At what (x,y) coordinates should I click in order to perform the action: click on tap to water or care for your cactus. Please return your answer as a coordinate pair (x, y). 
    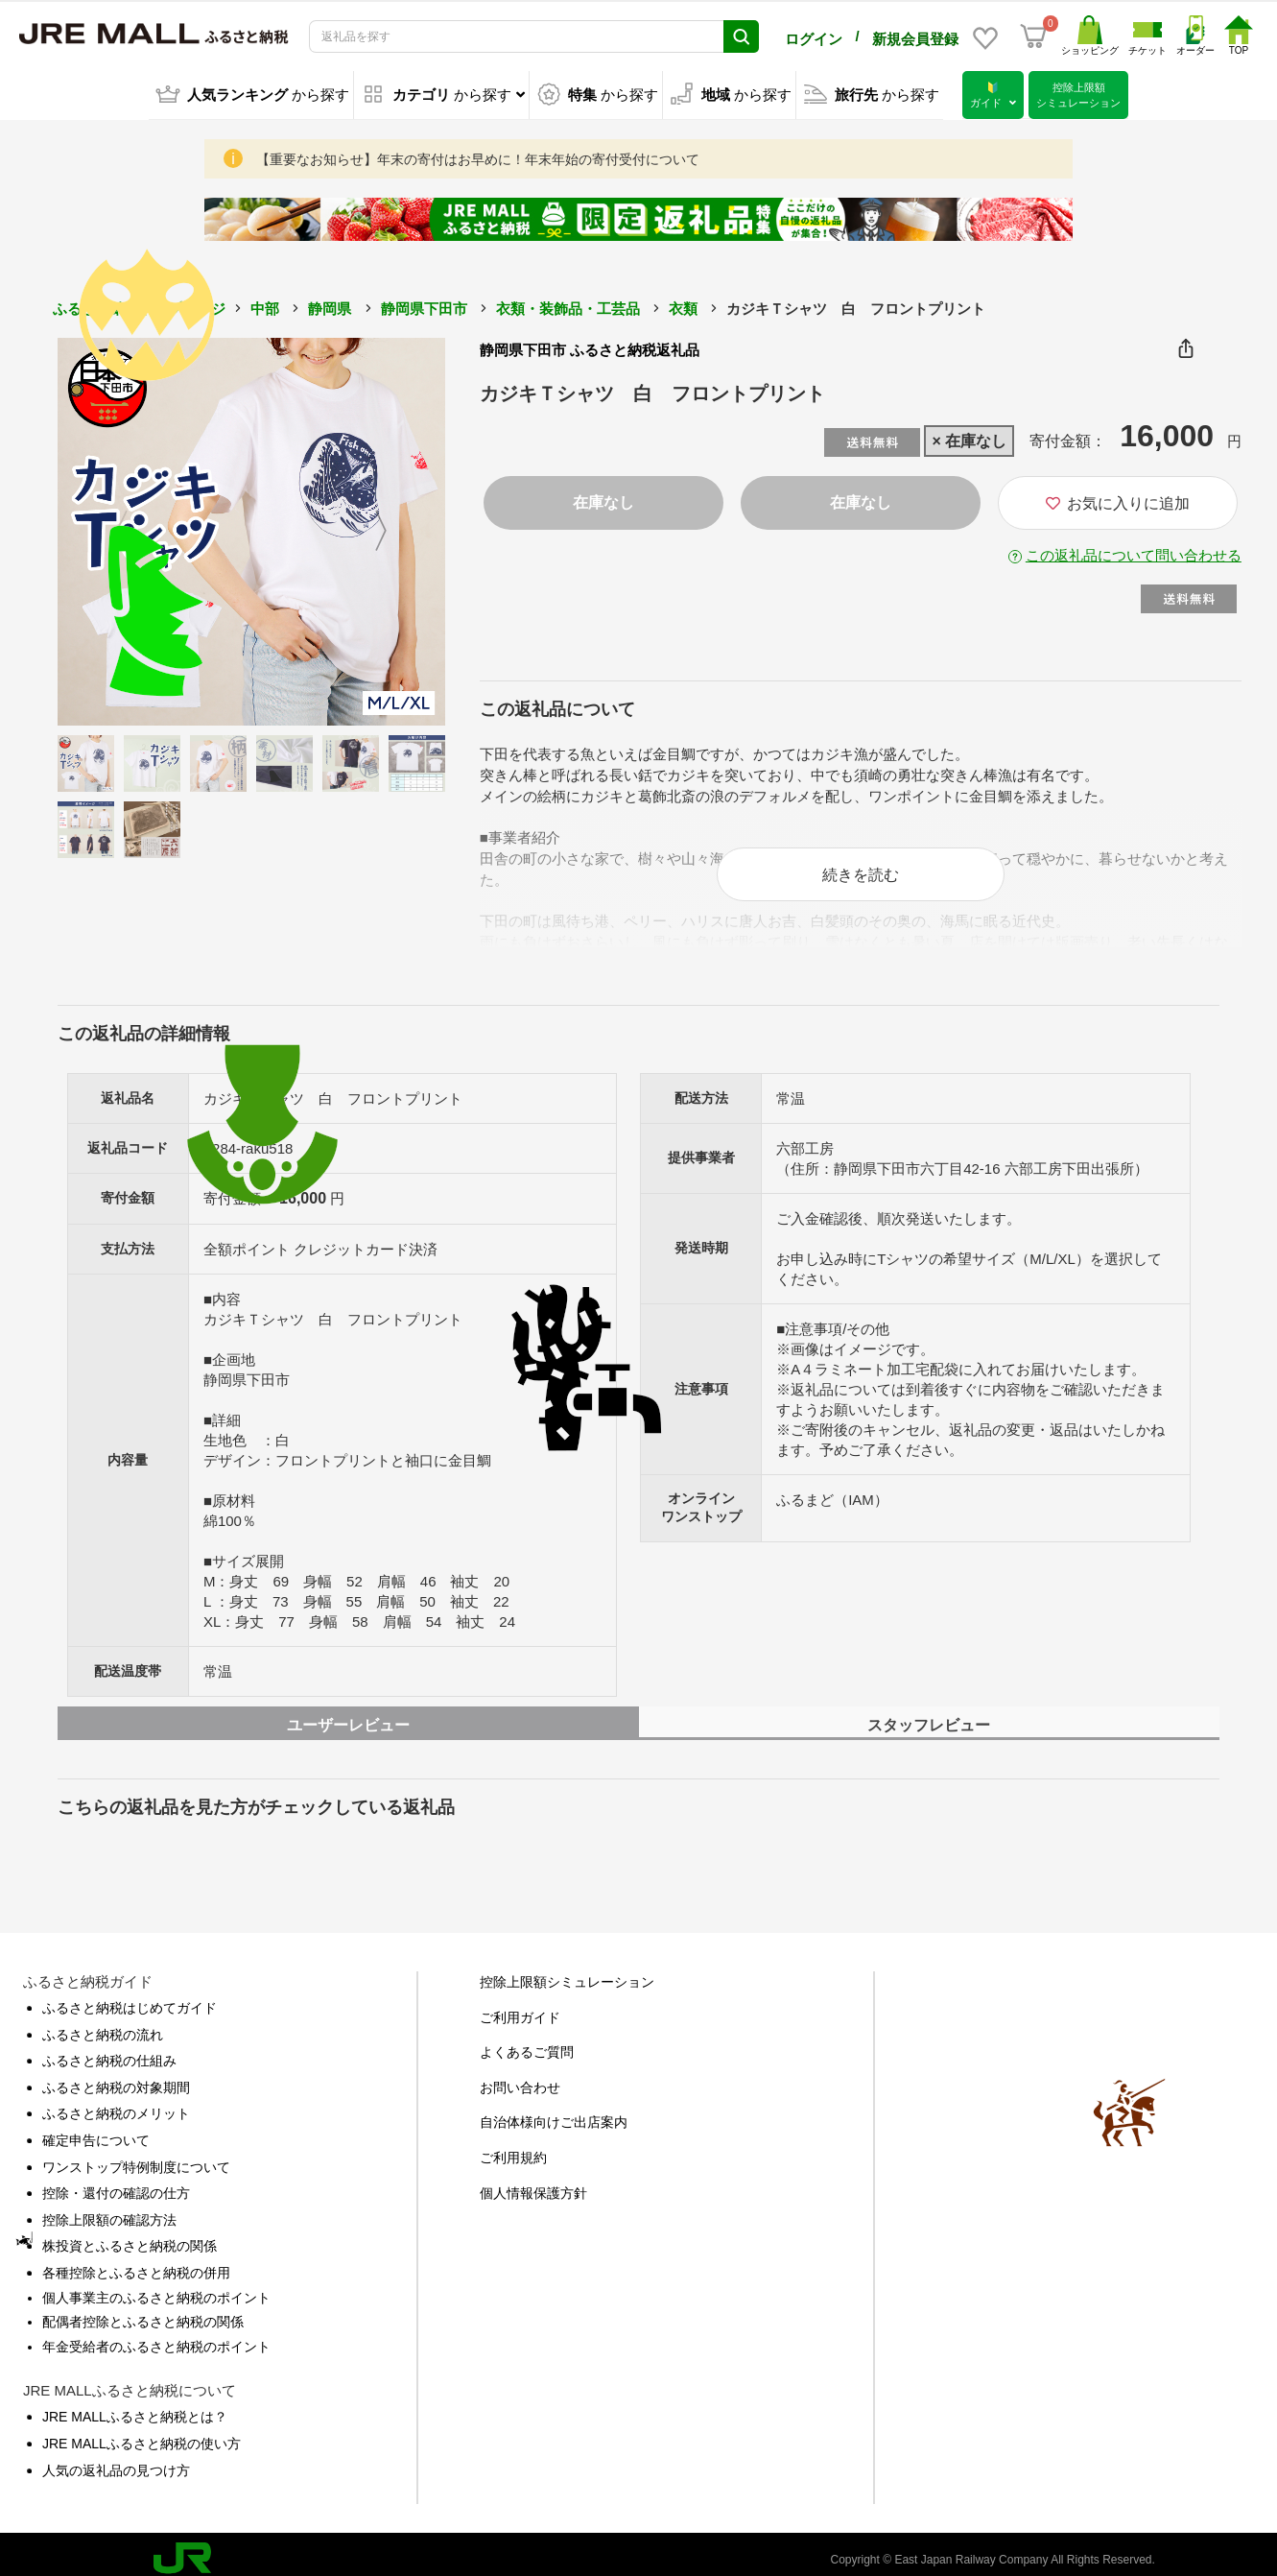
    Looking at the image, I should click on (586, 1368).